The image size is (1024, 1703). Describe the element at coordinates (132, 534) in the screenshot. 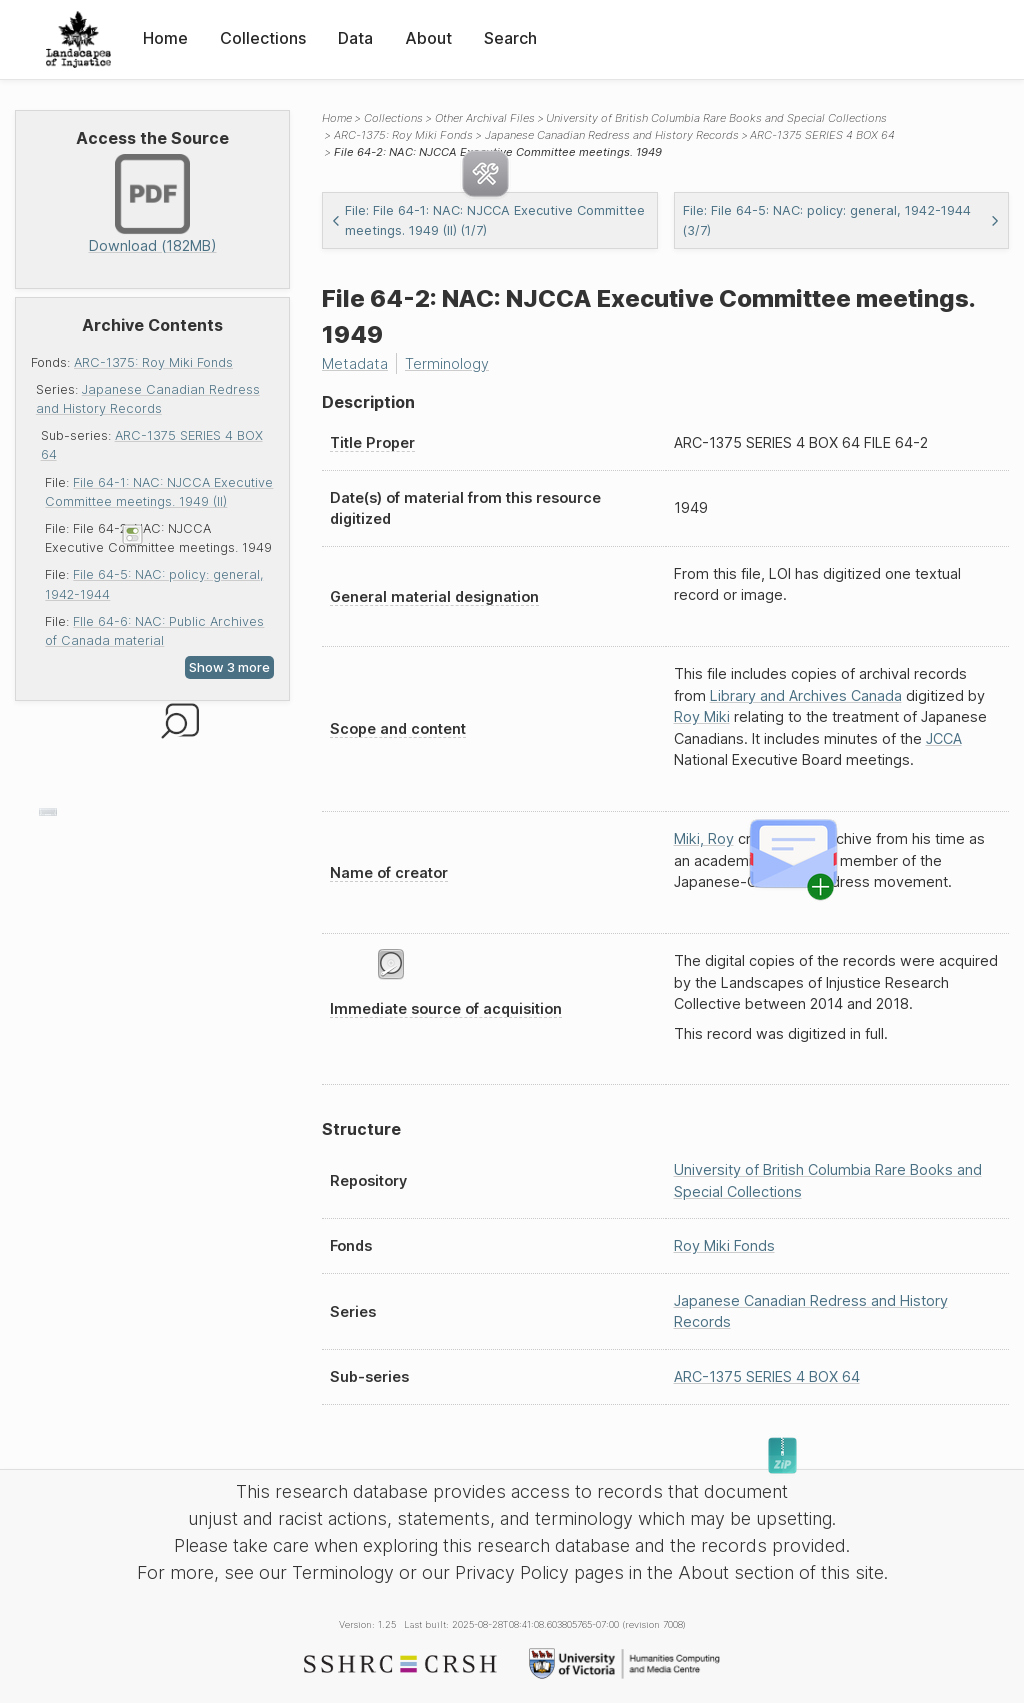

I see `open gnome tweaks settings` at that location.